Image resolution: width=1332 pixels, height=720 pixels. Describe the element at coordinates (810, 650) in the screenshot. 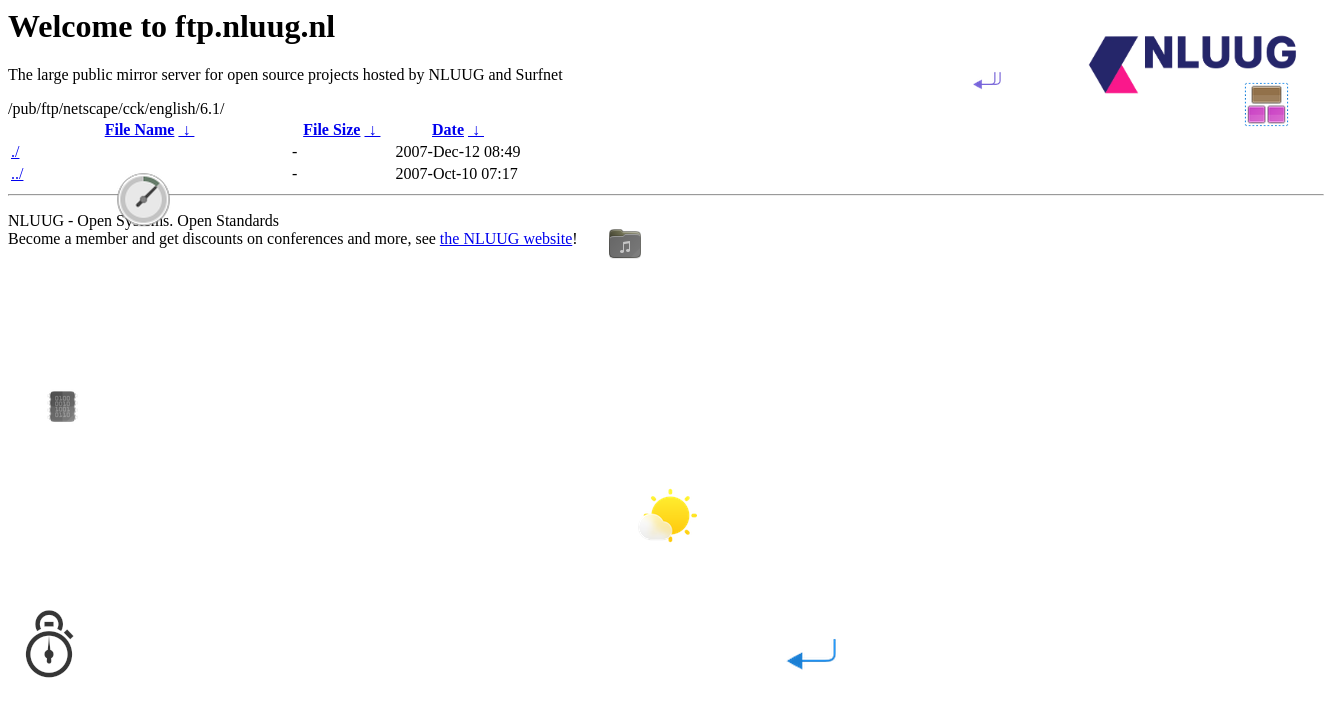

I see `reply to the sender of an email` at that location.